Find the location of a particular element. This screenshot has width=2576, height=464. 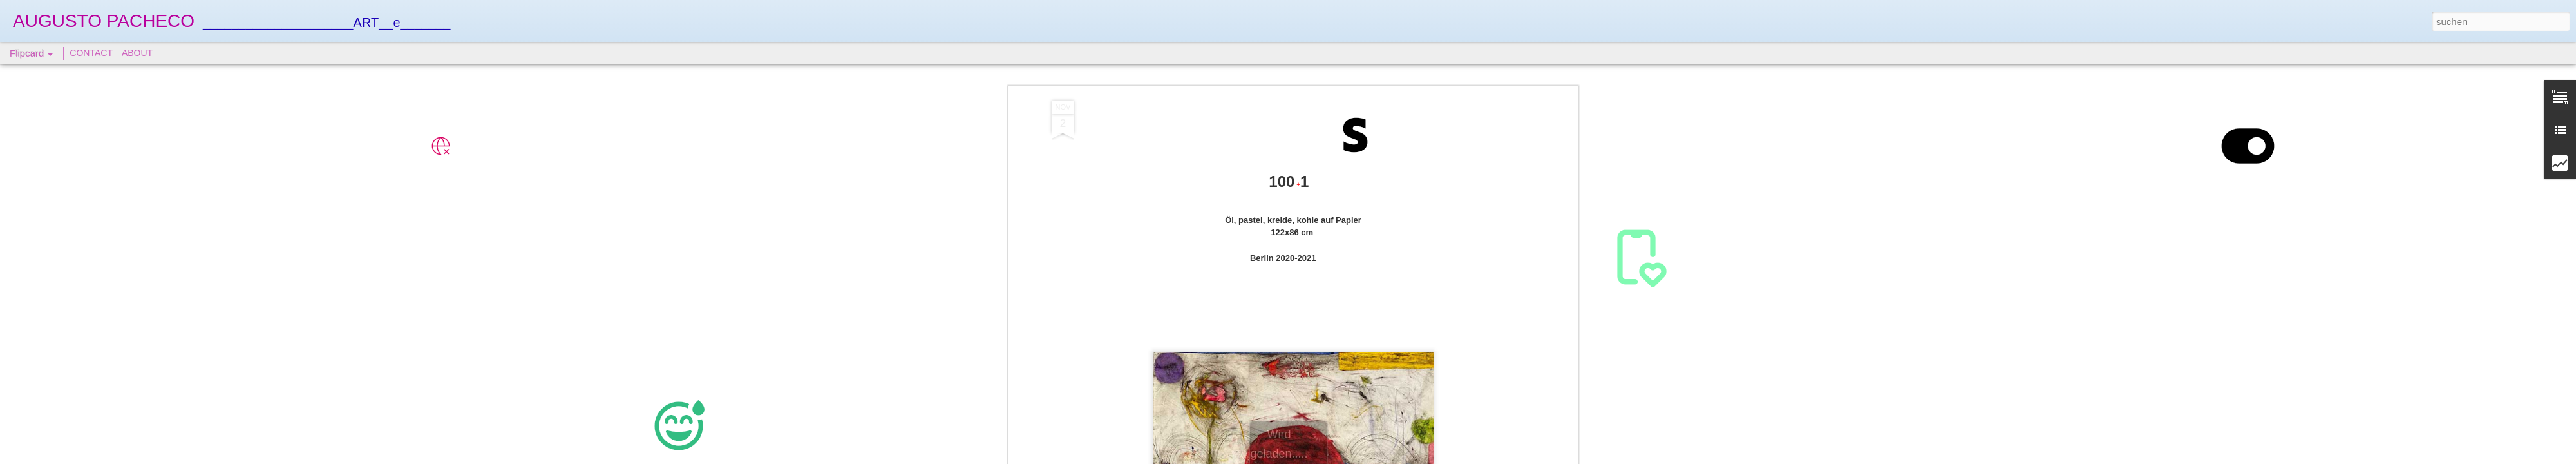

add device to favorites is located at coordinates (1636, 257).